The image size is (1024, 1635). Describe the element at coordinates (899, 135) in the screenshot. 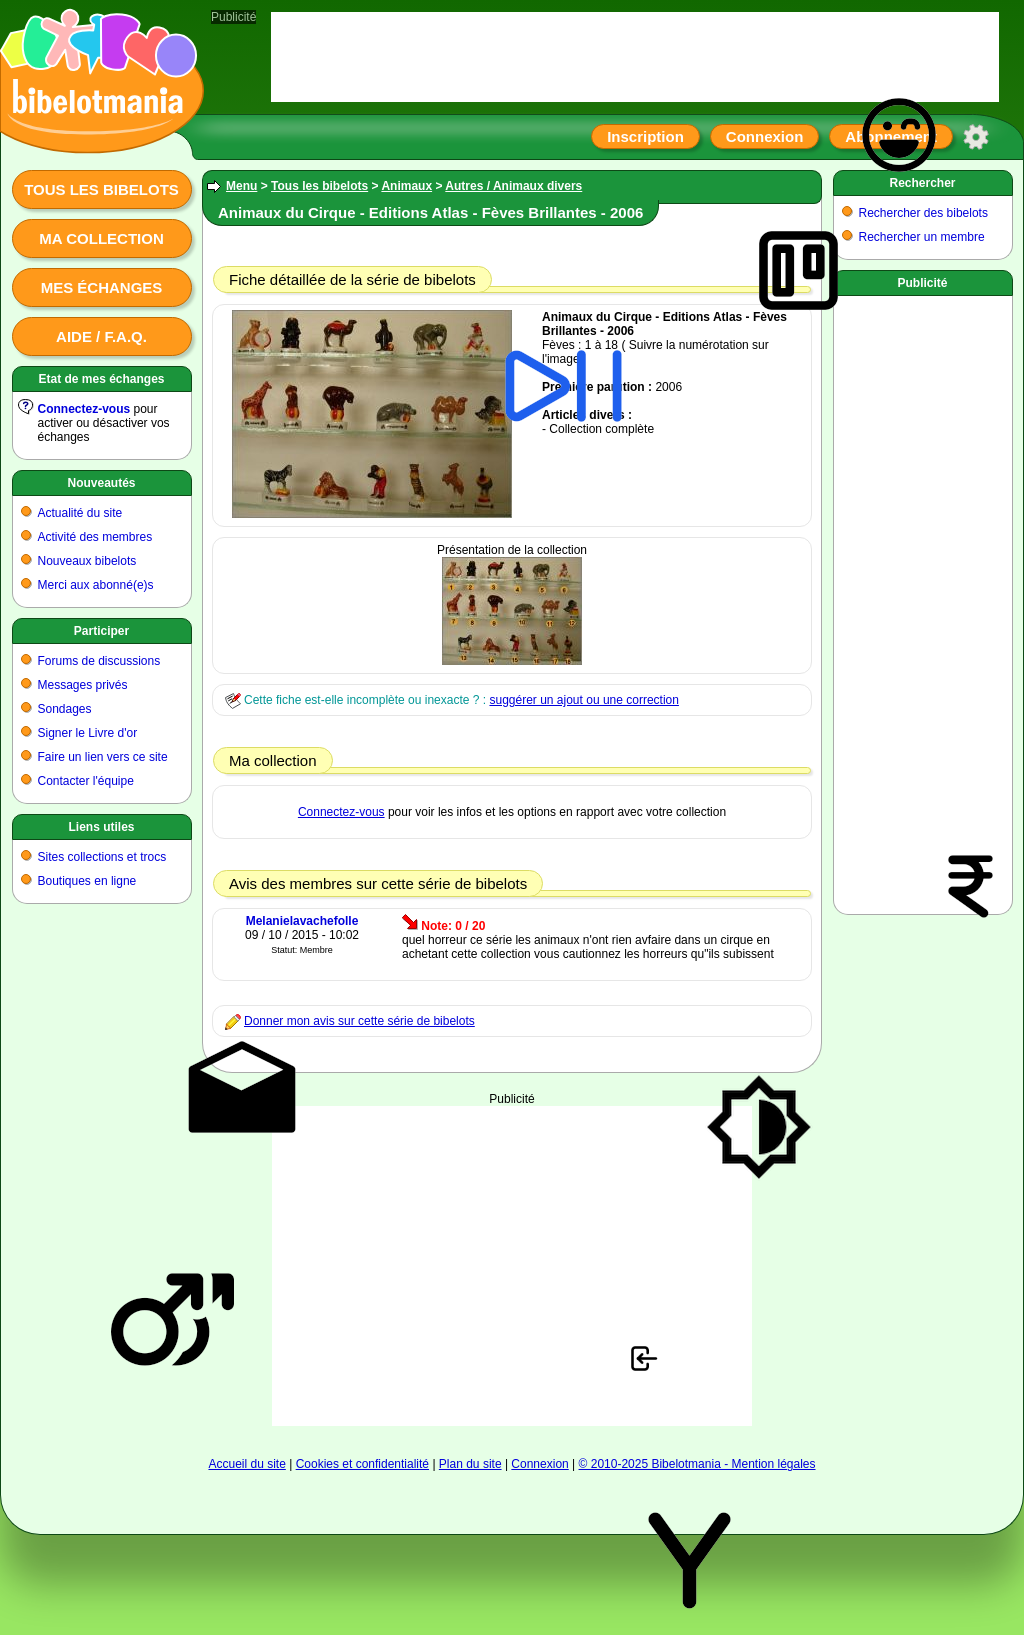

I see `add a playful reaction to a message` at that location.